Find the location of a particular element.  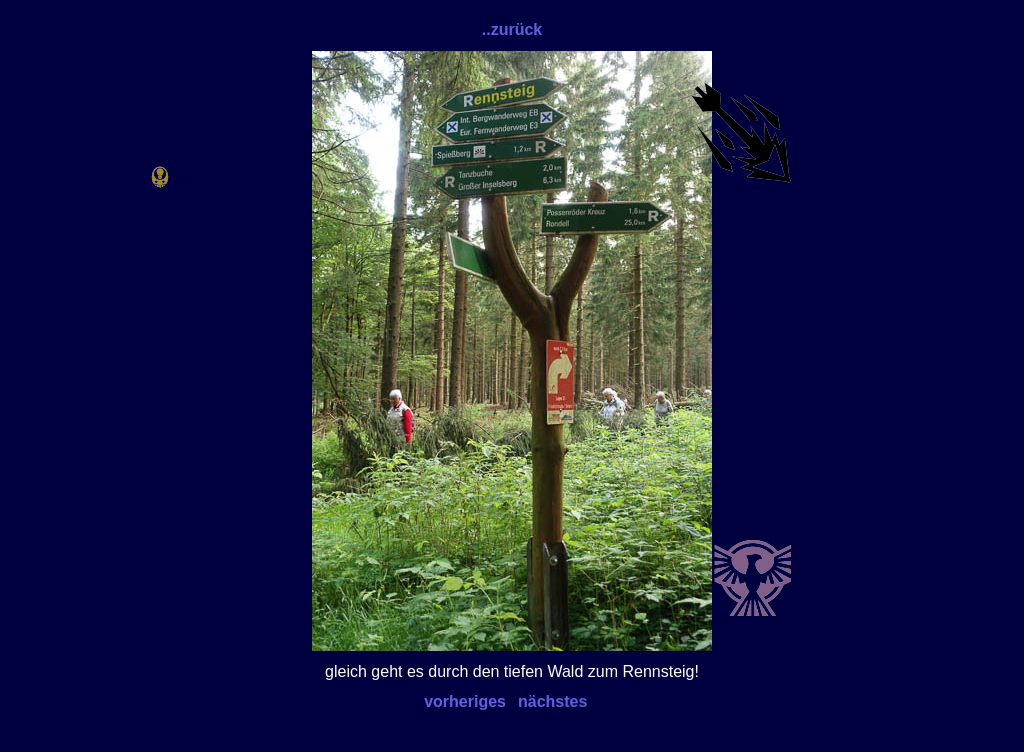

submit a new idea or suggestion is located at coordinates (160, 177).